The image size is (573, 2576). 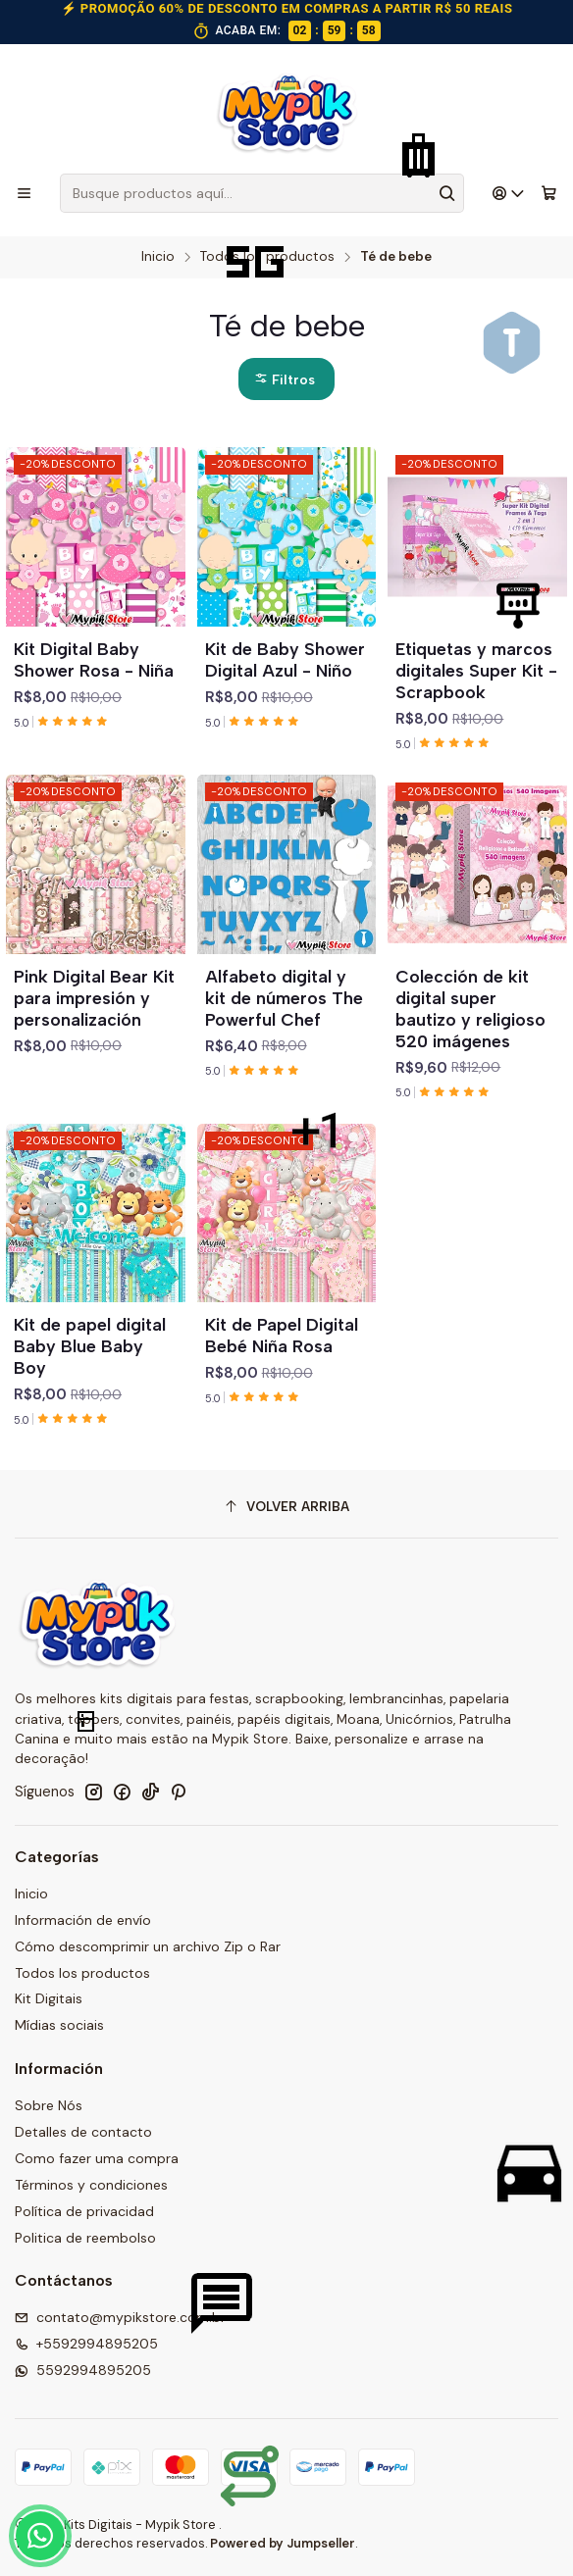 I want to click on increase exposure by one stop, so click(x=314, y=1132).